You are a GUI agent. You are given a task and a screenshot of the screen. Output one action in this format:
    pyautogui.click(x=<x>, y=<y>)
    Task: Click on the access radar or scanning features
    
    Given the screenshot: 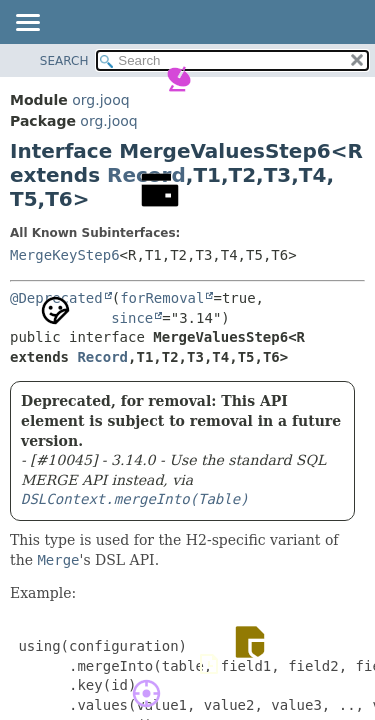 What is the action you would take?
    pyautogui.click(x=179, y=79)
    